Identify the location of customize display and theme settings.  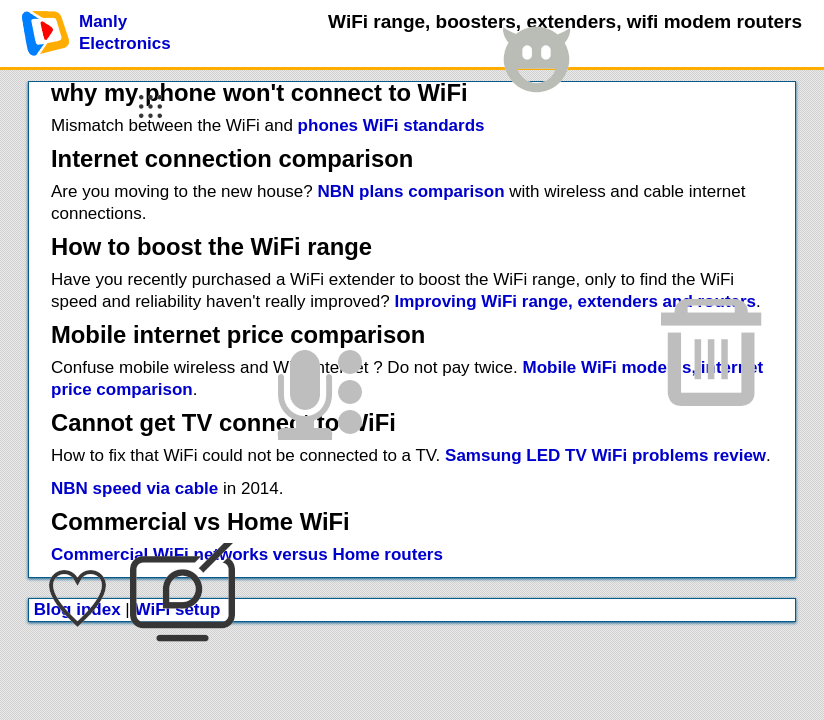
(182, 595).